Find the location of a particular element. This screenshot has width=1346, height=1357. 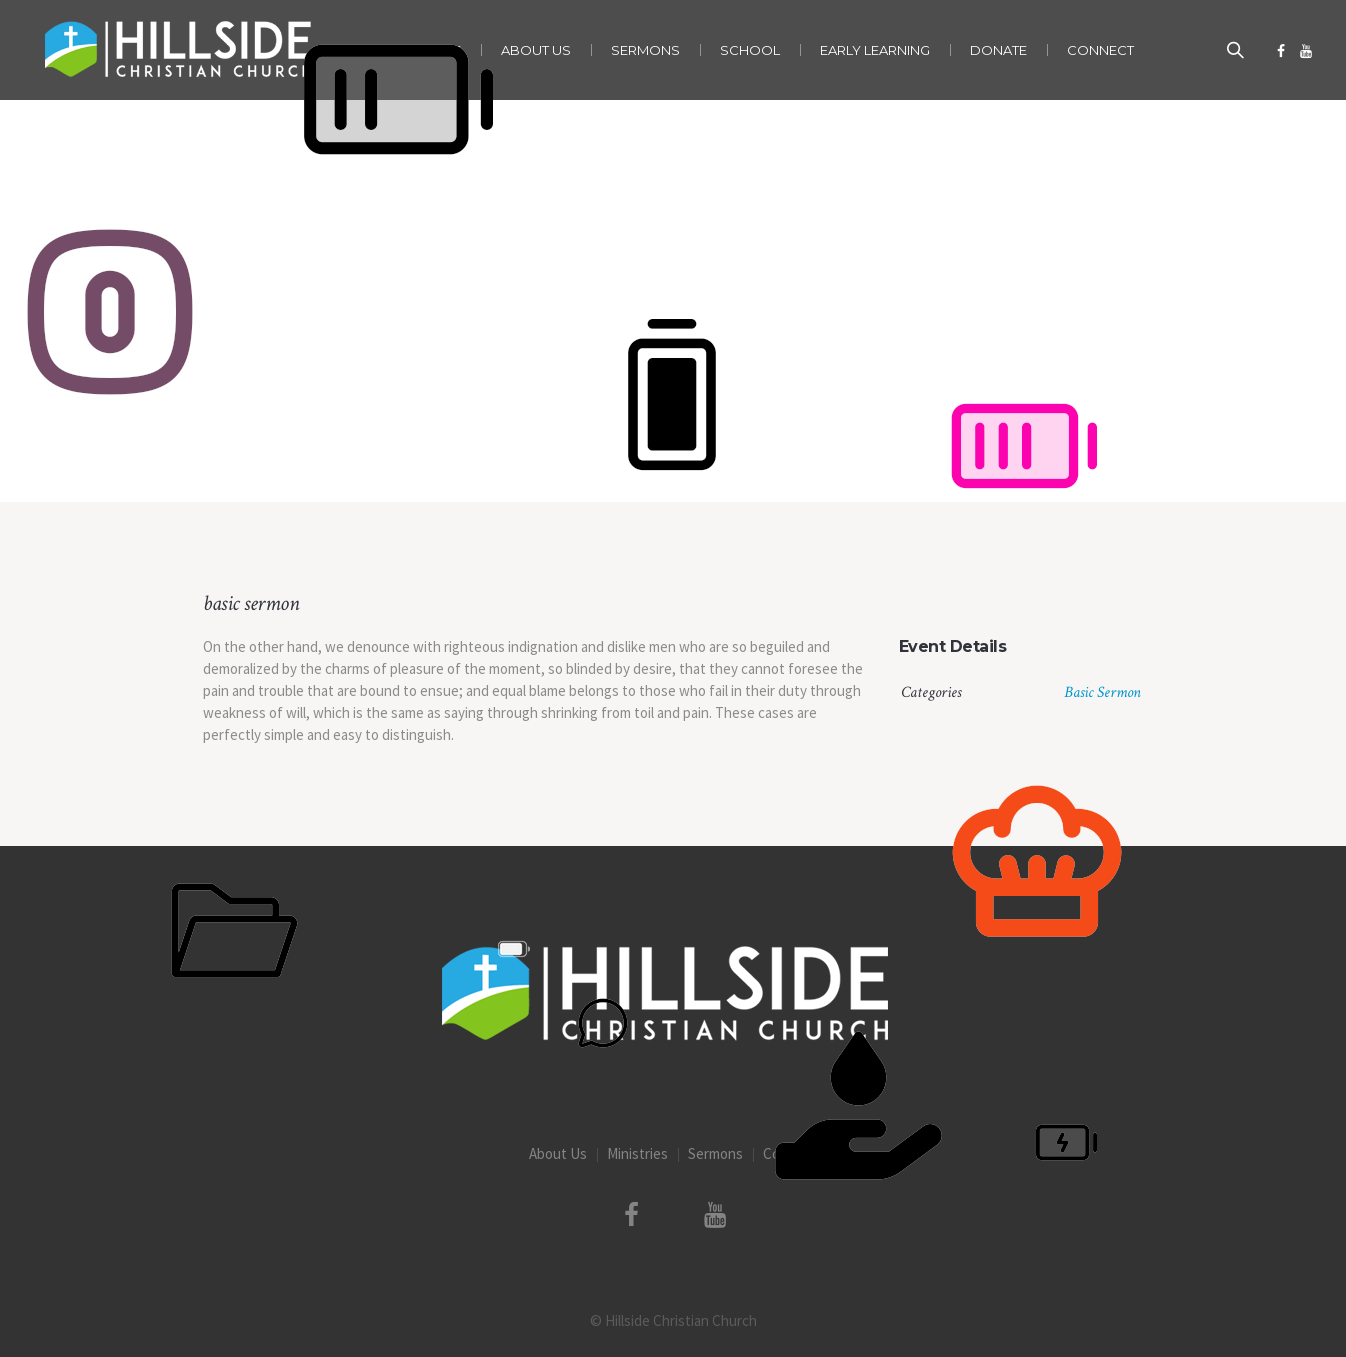

indicates device is currently charging is located at coordinates (1065, 1142).